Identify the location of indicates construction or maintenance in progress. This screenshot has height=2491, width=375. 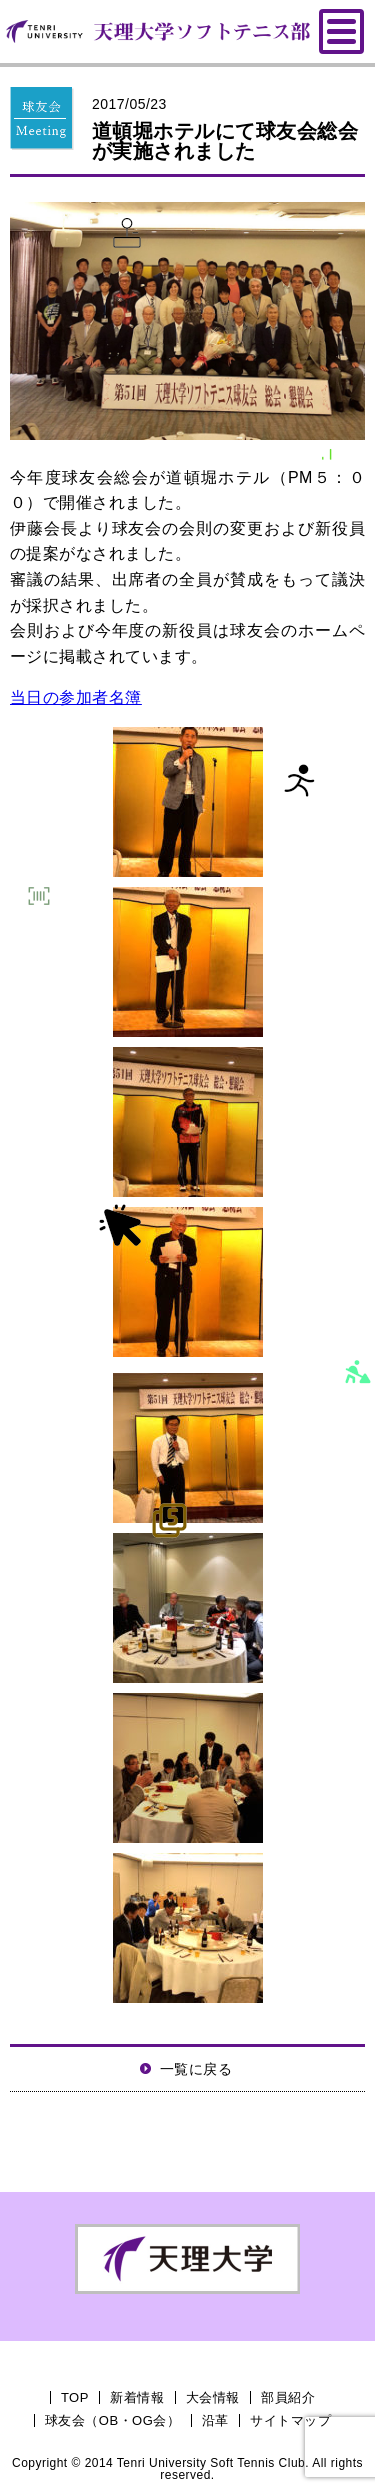
(358, 1372).